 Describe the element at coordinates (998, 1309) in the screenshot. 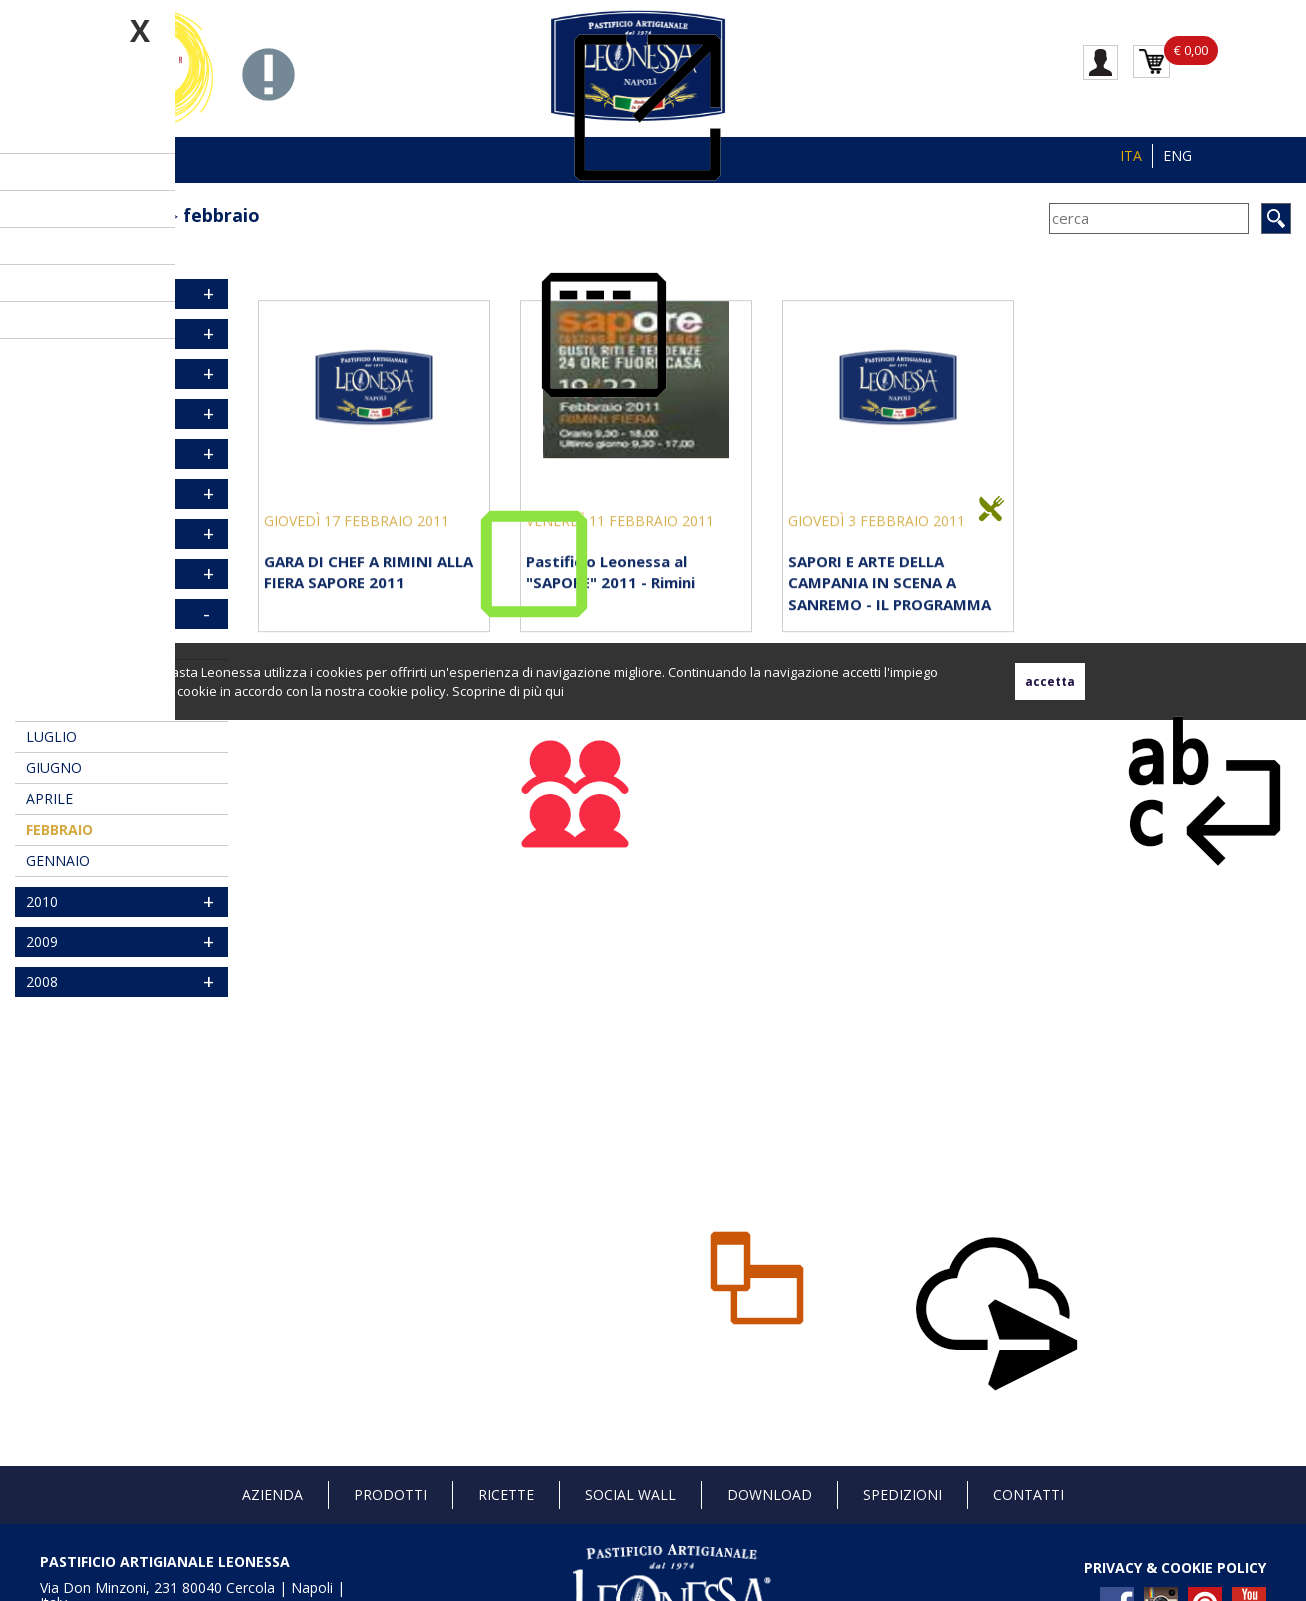

I see `send to remote agent or cloud service` at that location.